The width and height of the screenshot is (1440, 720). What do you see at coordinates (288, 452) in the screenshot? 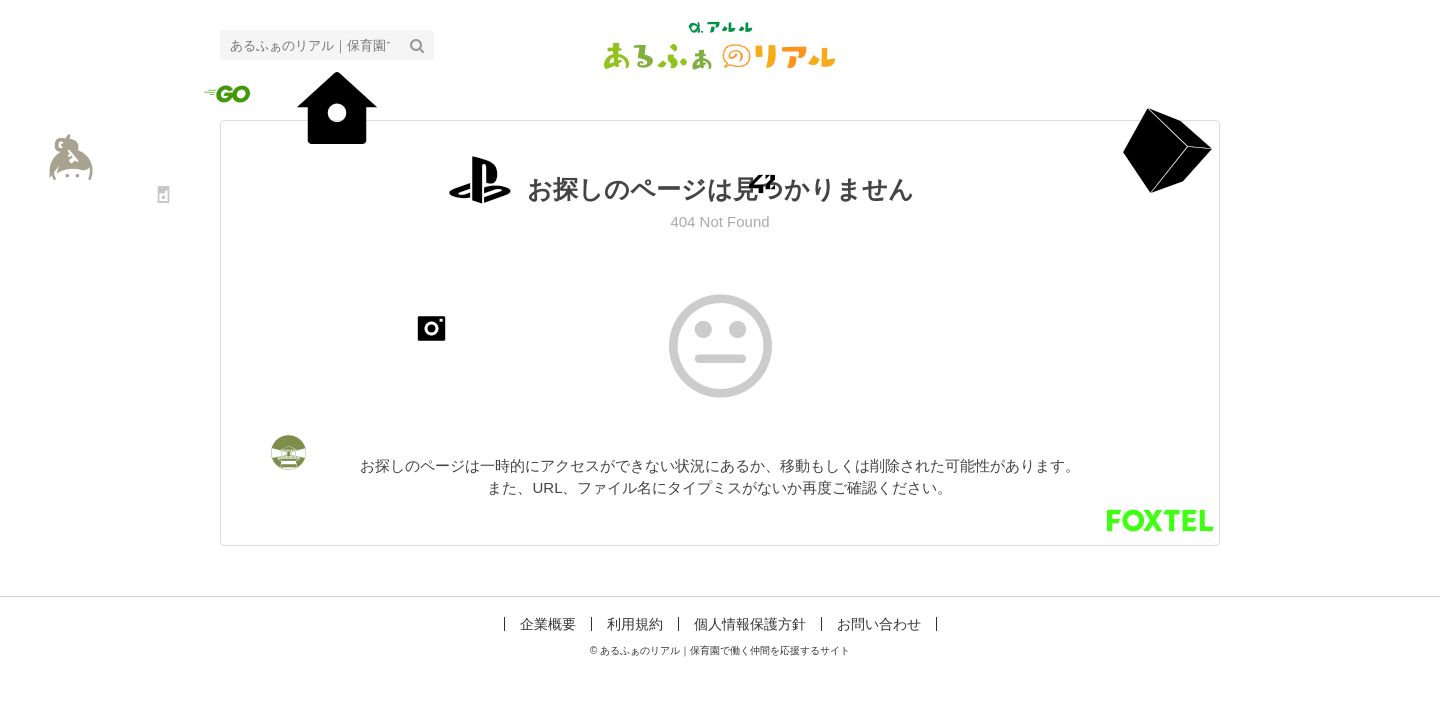
I see `watchtower container monitoring service logo` at bounding box center [288, 452].